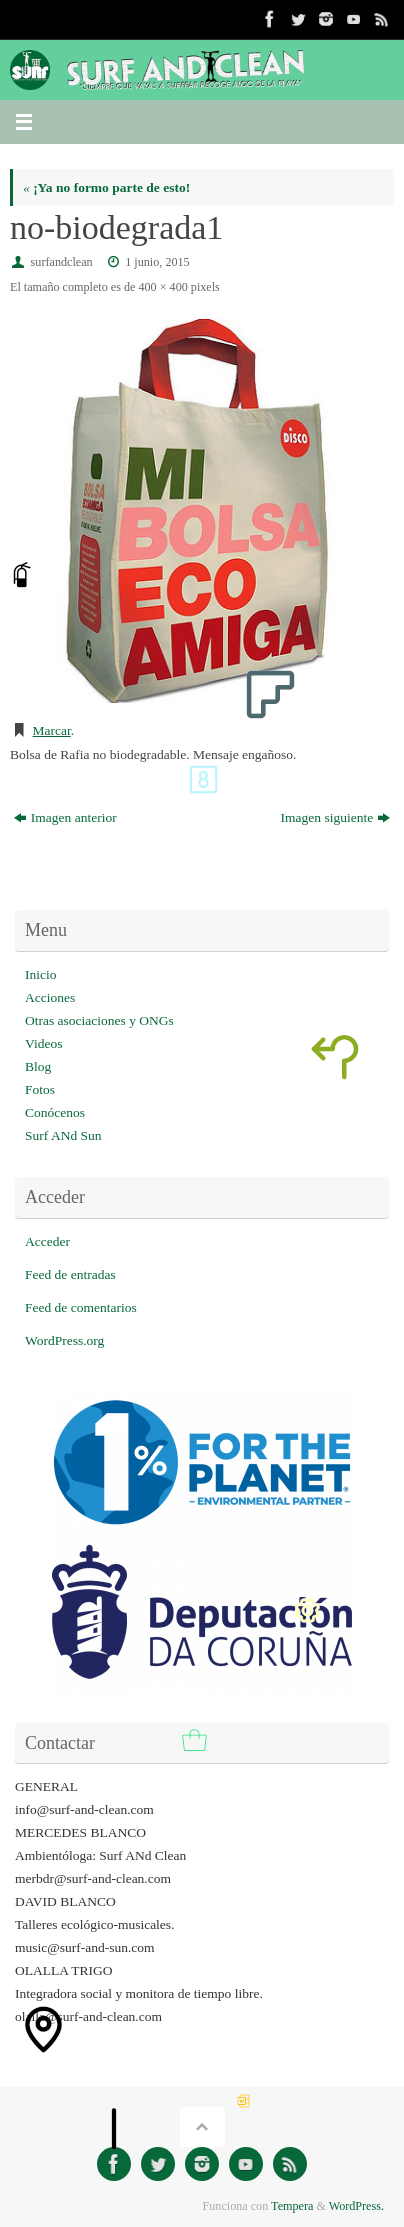 The width and height of the screenshot is (404, 2227). What do you see at coordinates (335, 1056) in the screenshot?
I see `take the left exit at the roundabout` at bounding box center [335, 1056].